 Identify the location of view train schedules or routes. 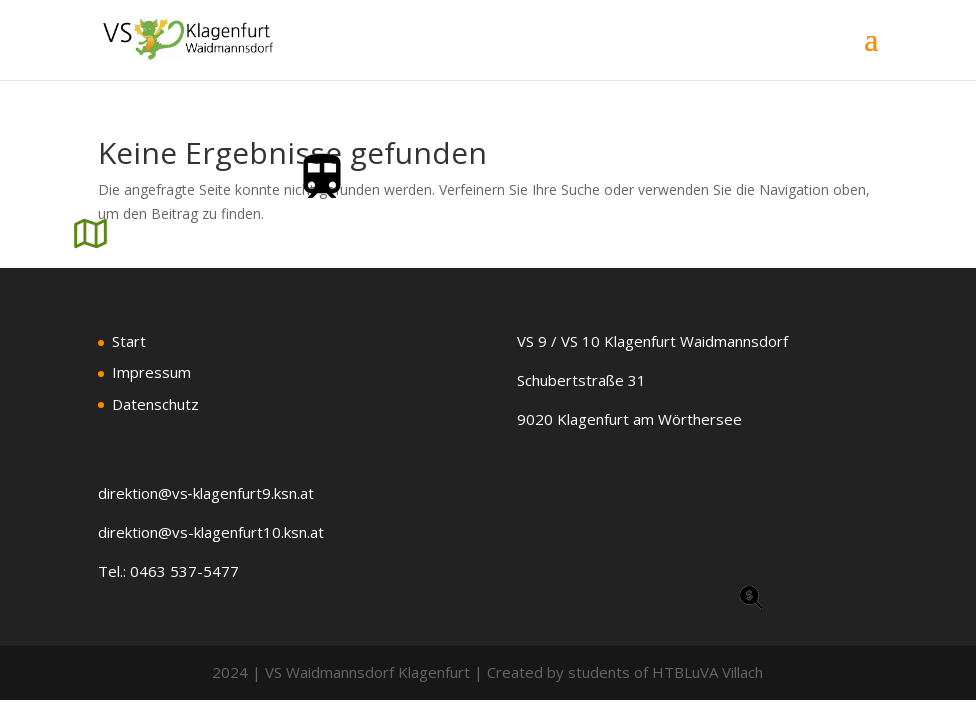
(322, 177).